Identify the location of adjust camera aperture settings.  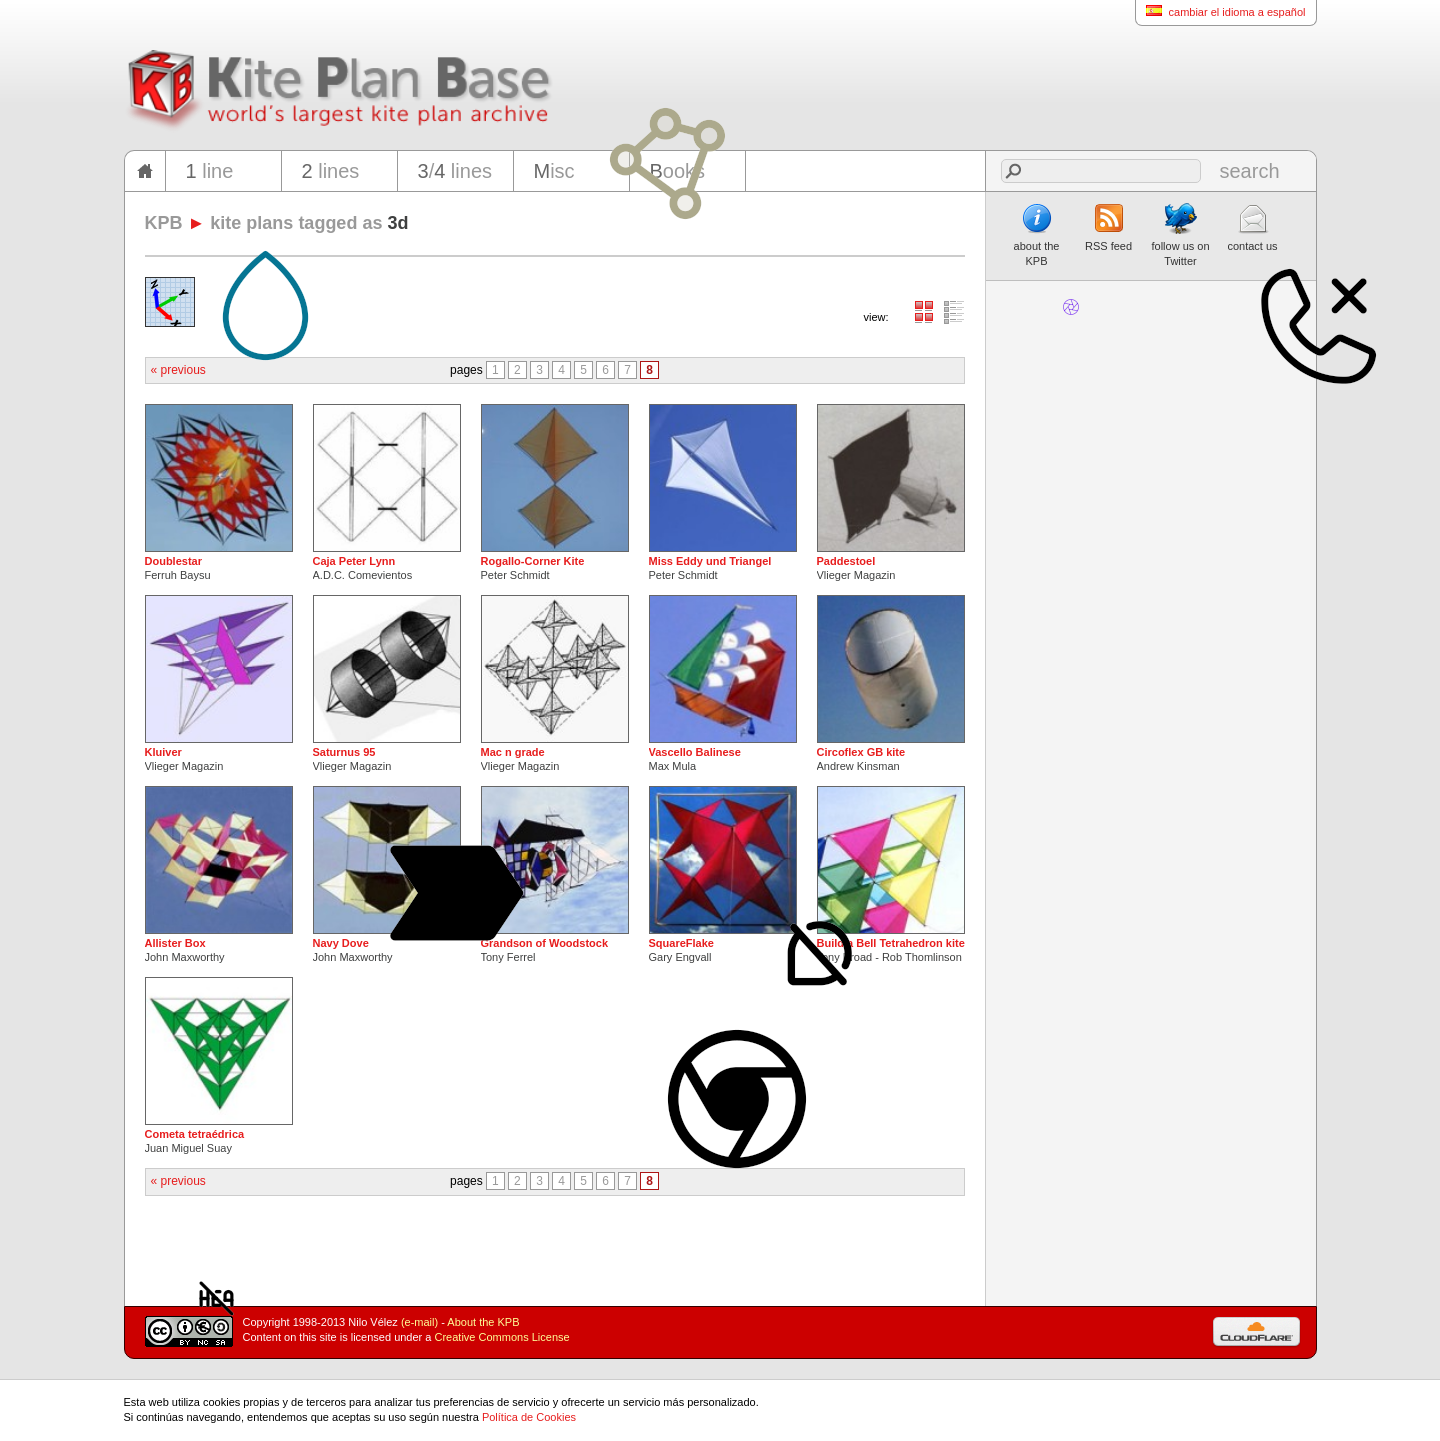
(1071, 307).